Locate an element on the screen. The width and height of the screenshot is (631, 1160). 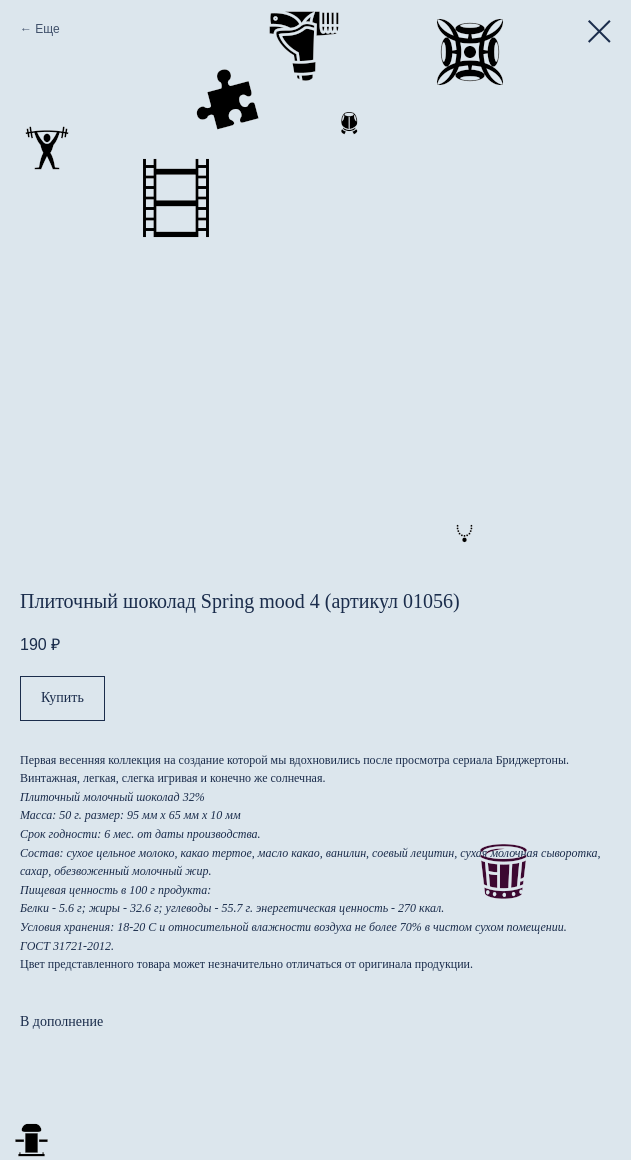
equip or access holster item in game inventory is located at coordinates (304, 46).